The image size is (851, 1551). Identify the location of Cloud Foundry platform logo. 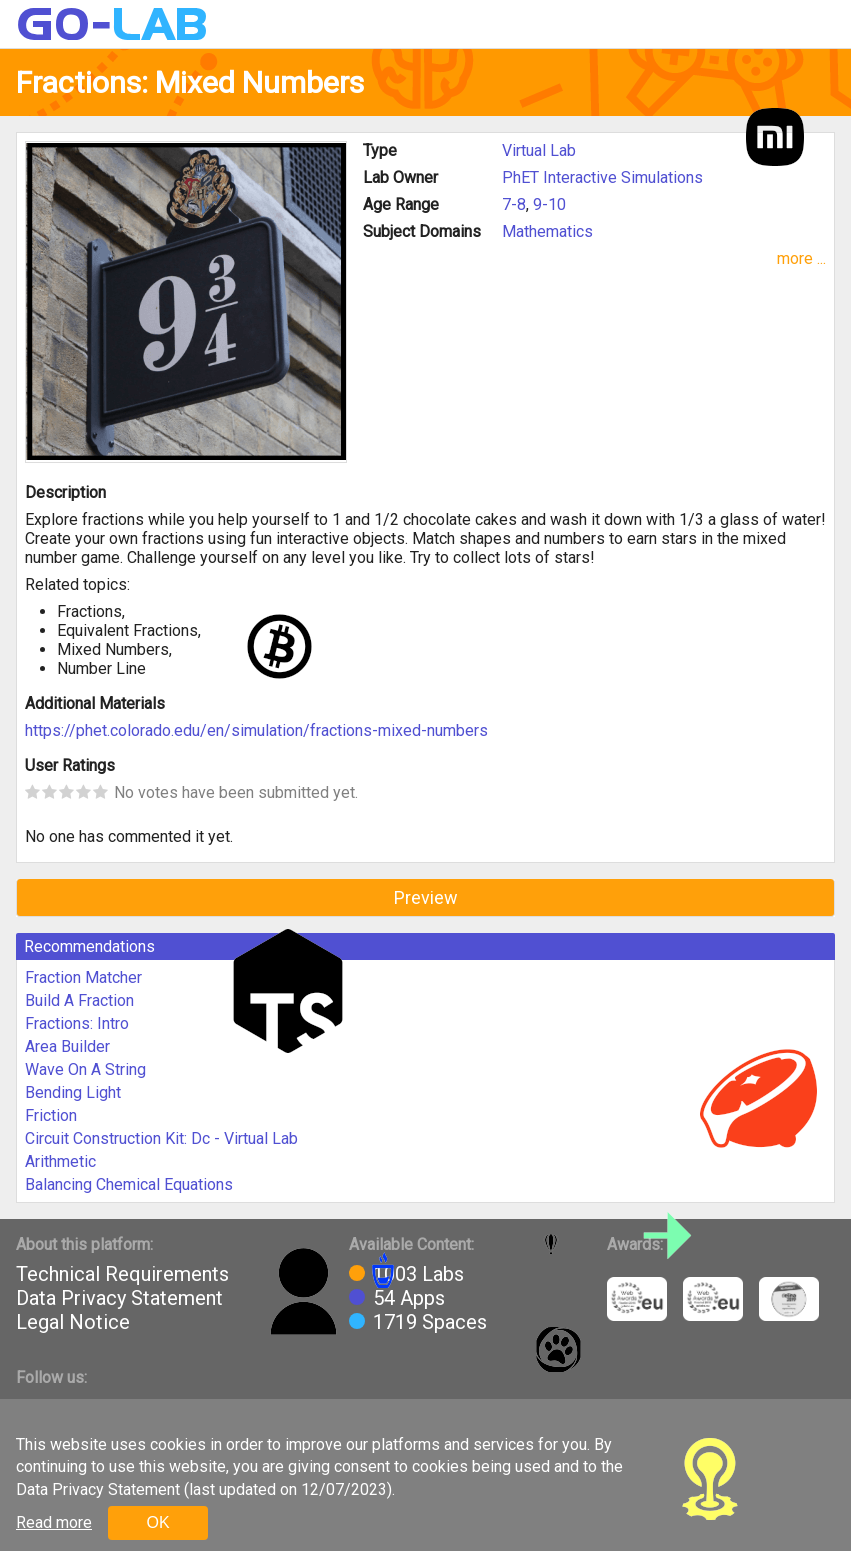
(710, 1479).